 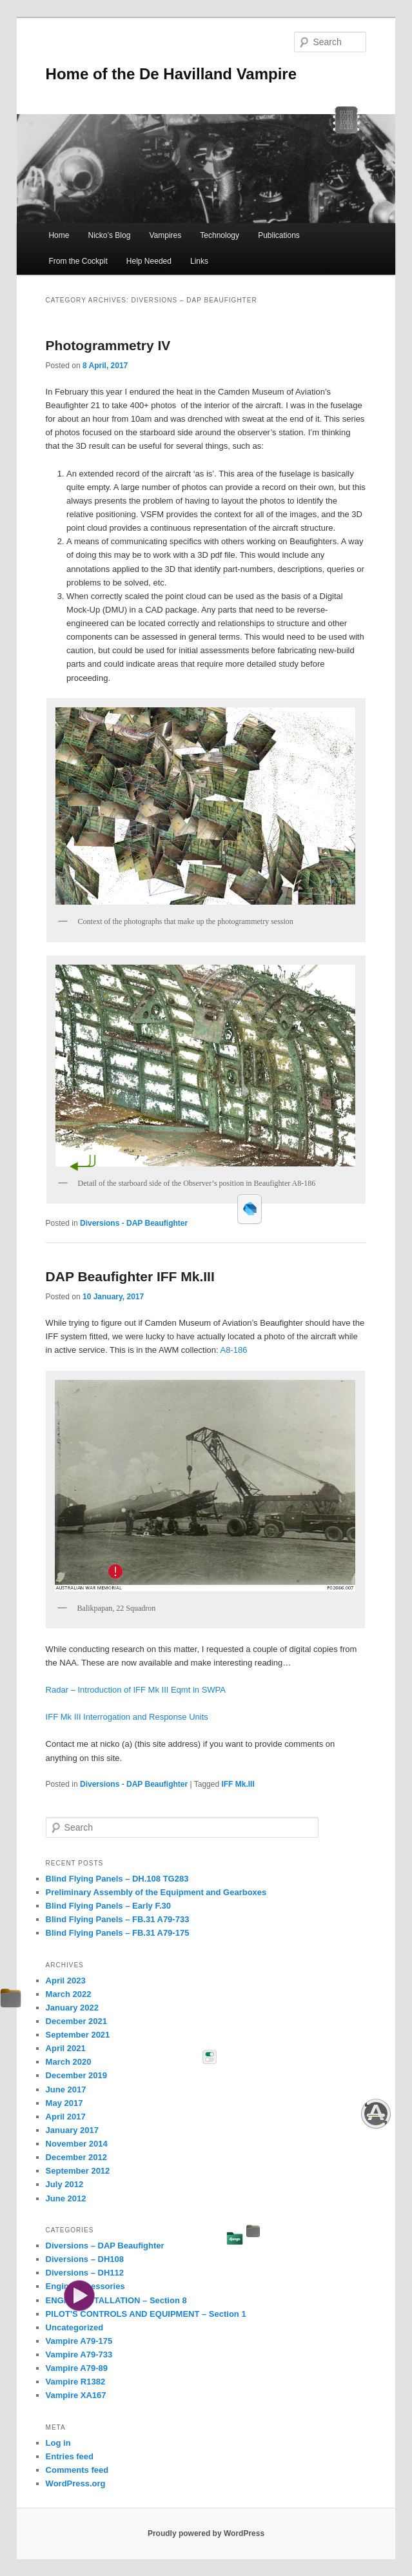 I want to click on indicates video content or media files, so click(x=79, y=2296).